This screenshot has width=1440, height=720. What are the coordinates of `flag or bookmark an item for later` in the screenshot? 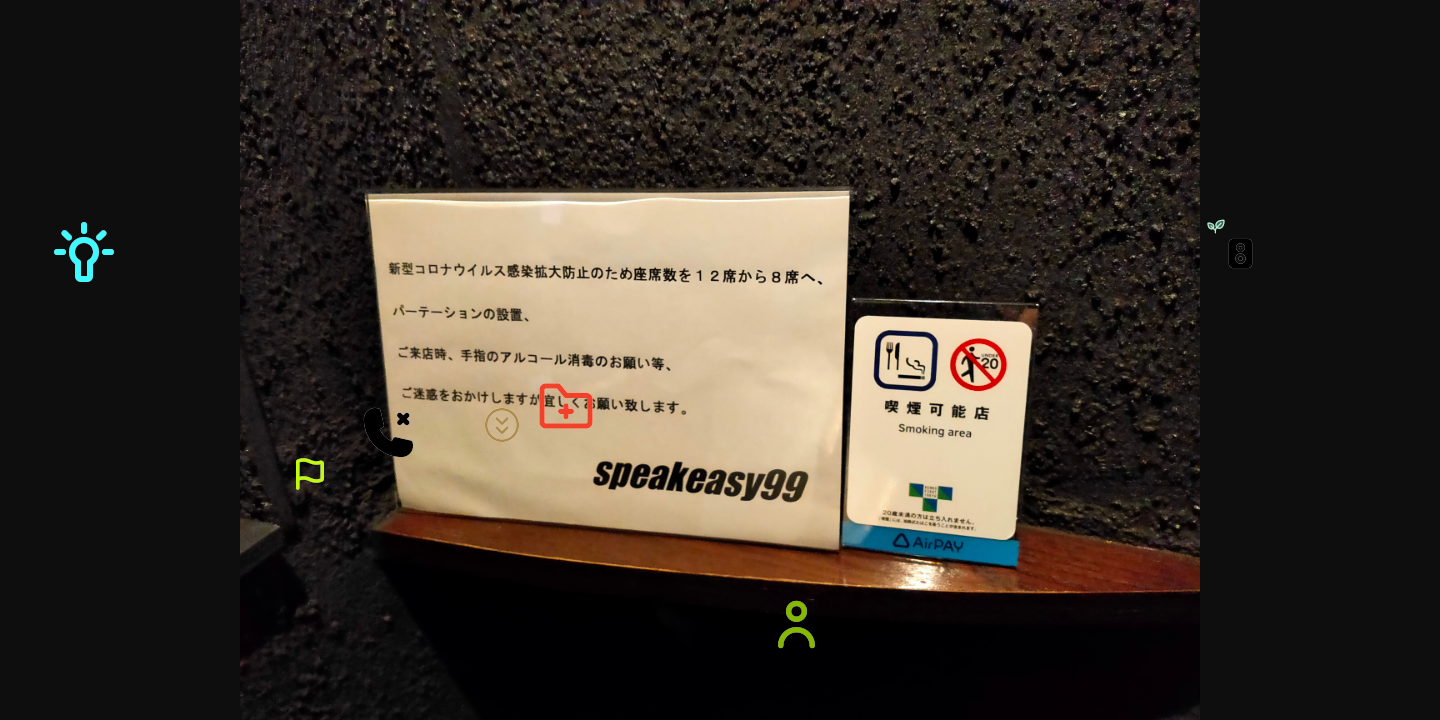 It's located at (310, 474).